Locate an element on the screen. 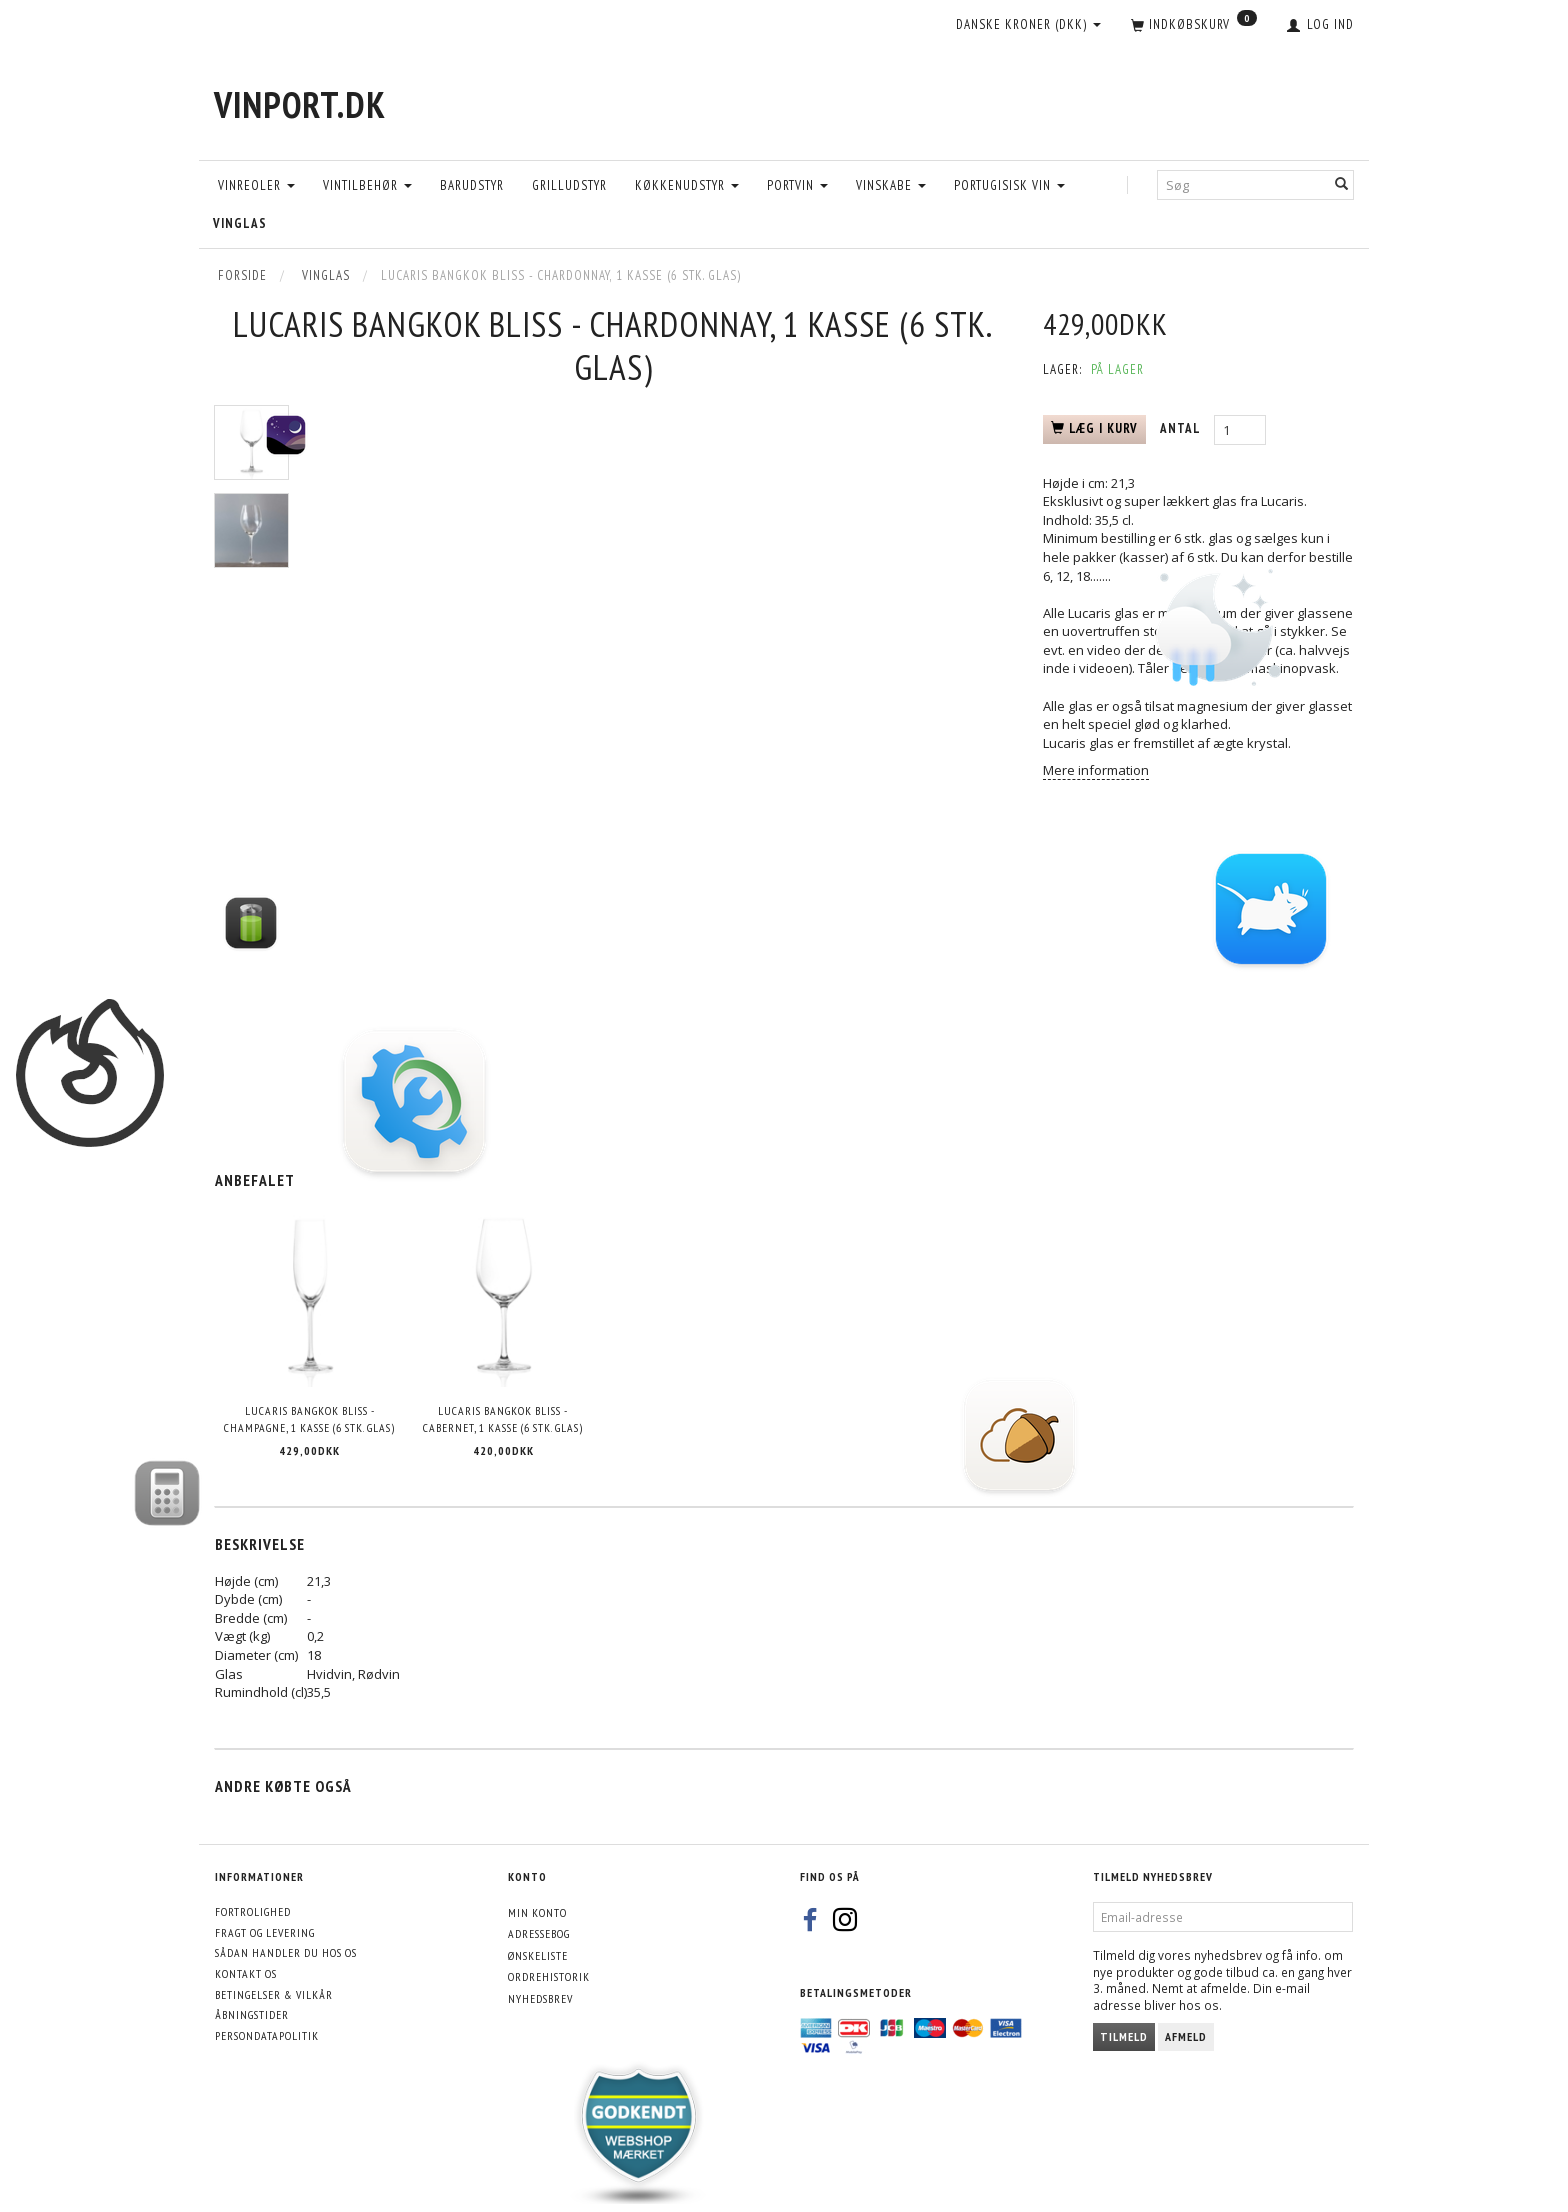 The image size is (1568, 2212). open power management settings is located at coordinates (251, 923).